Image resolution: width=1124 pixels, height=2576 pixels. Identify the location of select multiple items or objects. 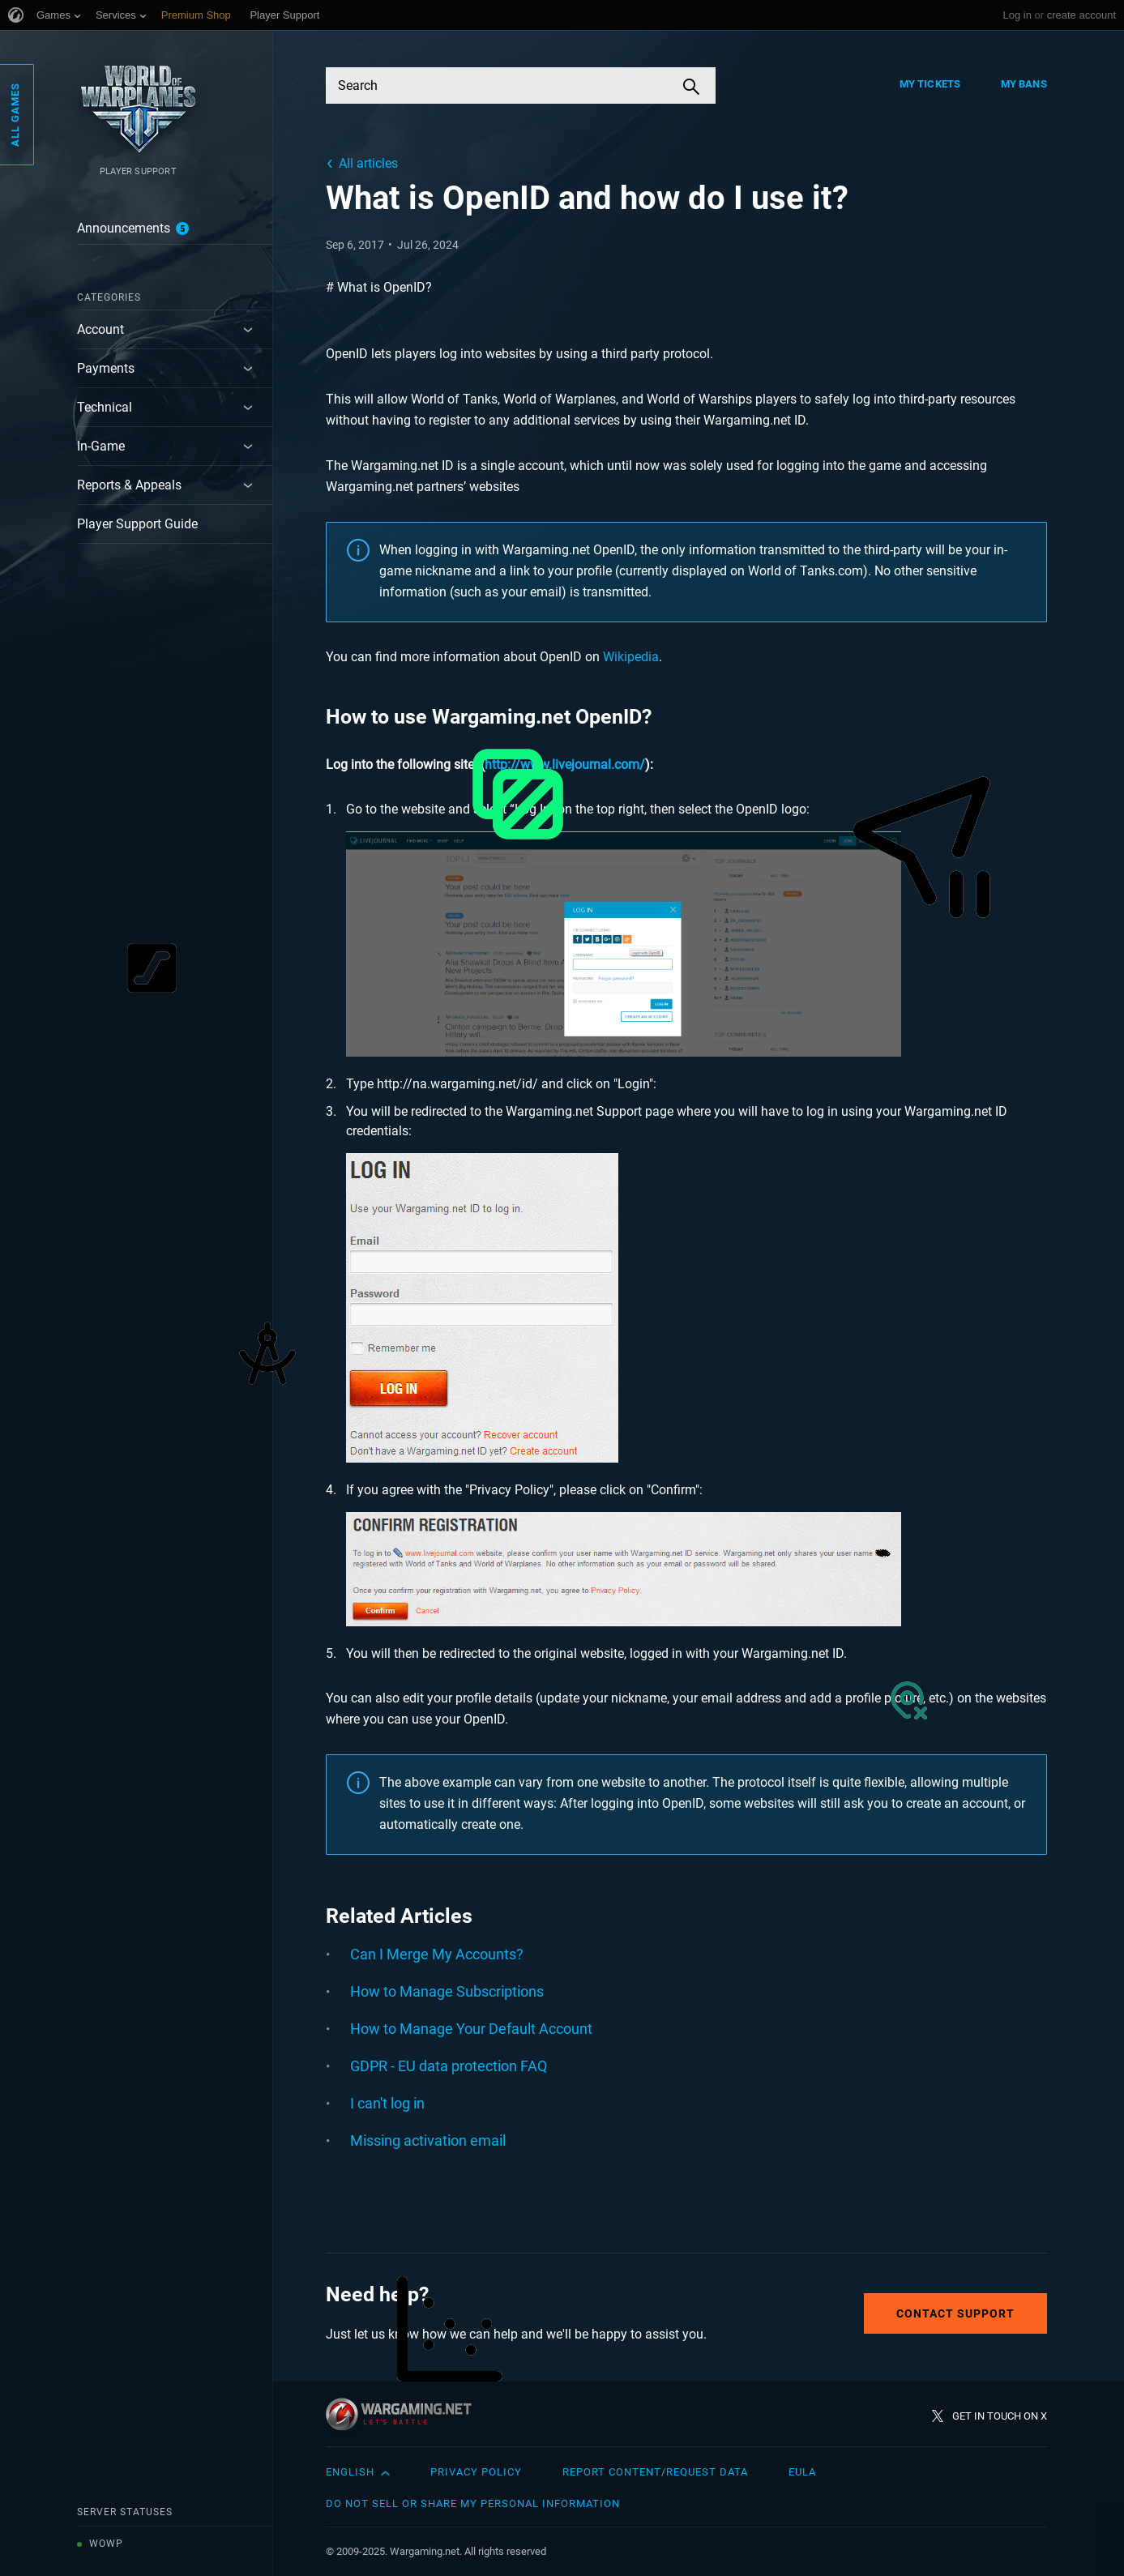
(518, 794).